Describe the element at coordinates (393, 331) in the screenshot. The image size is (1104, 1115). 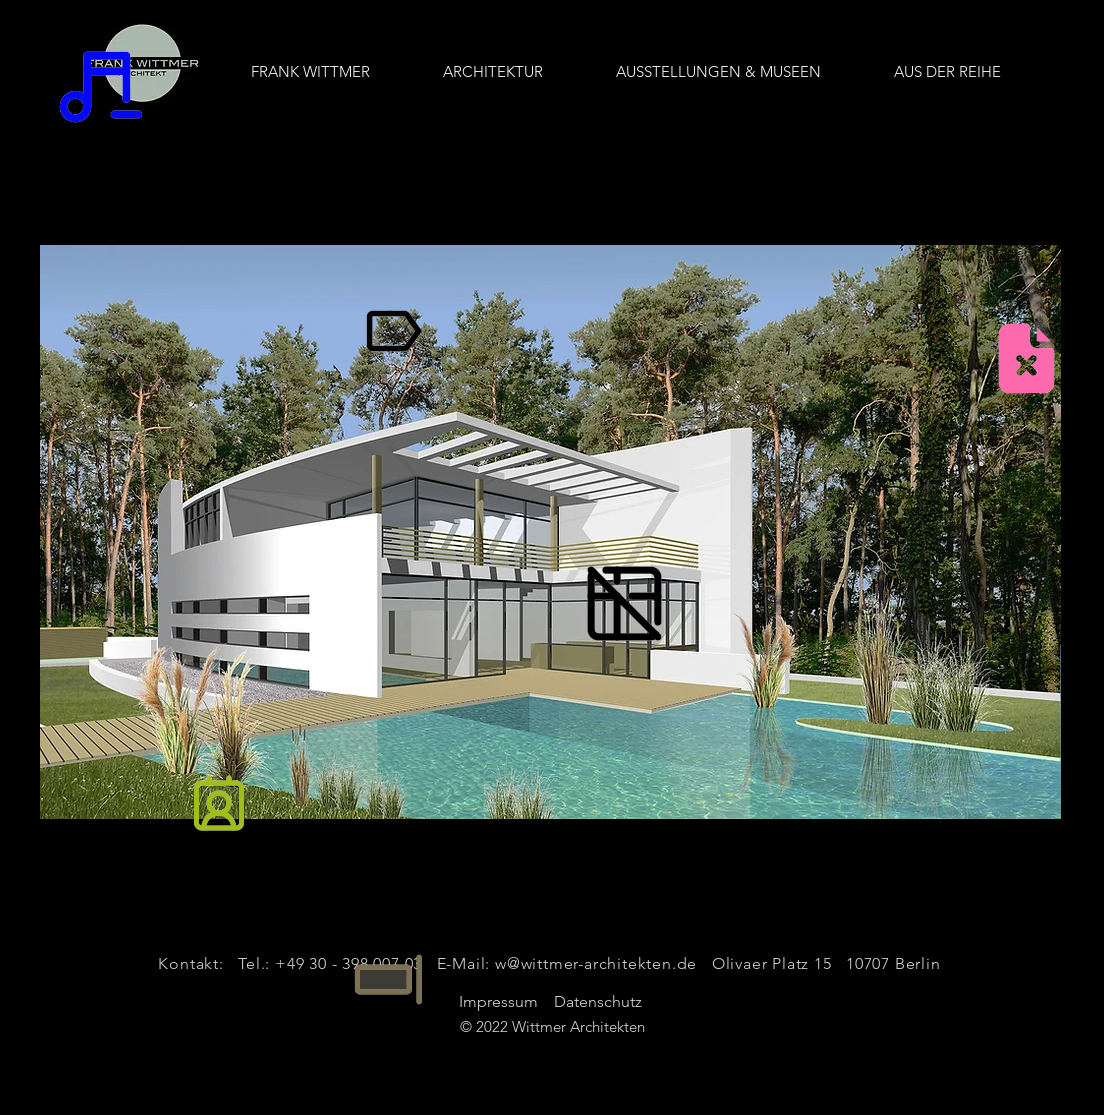
I see `add a label or tag to an item` at that location.